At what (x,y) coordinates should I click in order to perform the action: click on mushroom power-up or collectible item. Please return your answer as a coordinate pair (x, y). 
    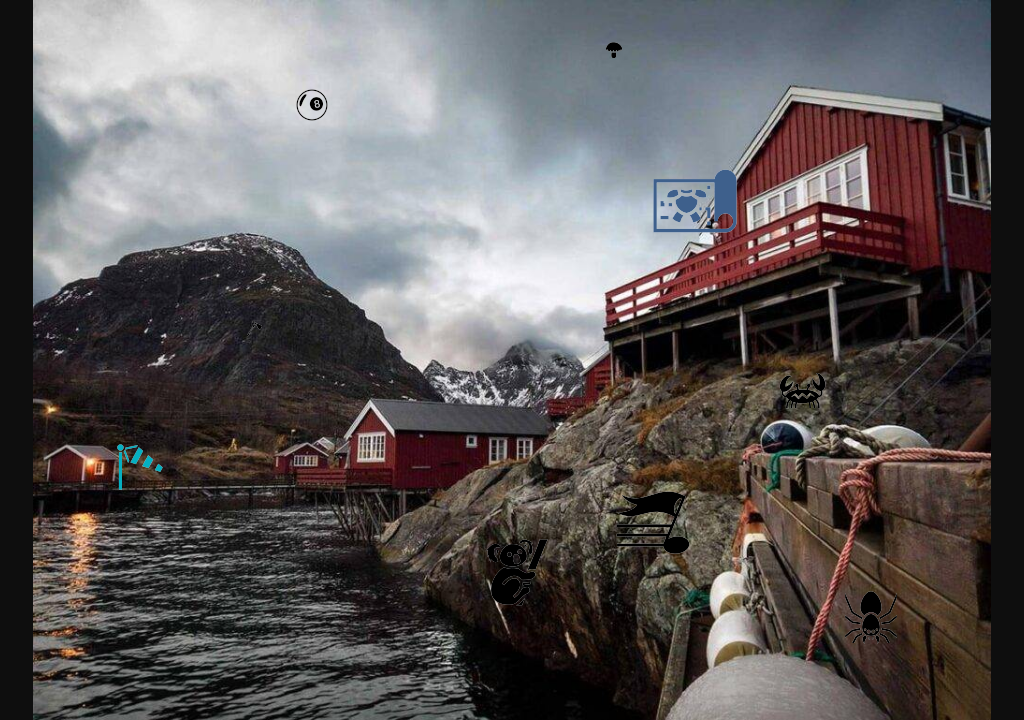
    Looking at the image, I should click on (614, 50).